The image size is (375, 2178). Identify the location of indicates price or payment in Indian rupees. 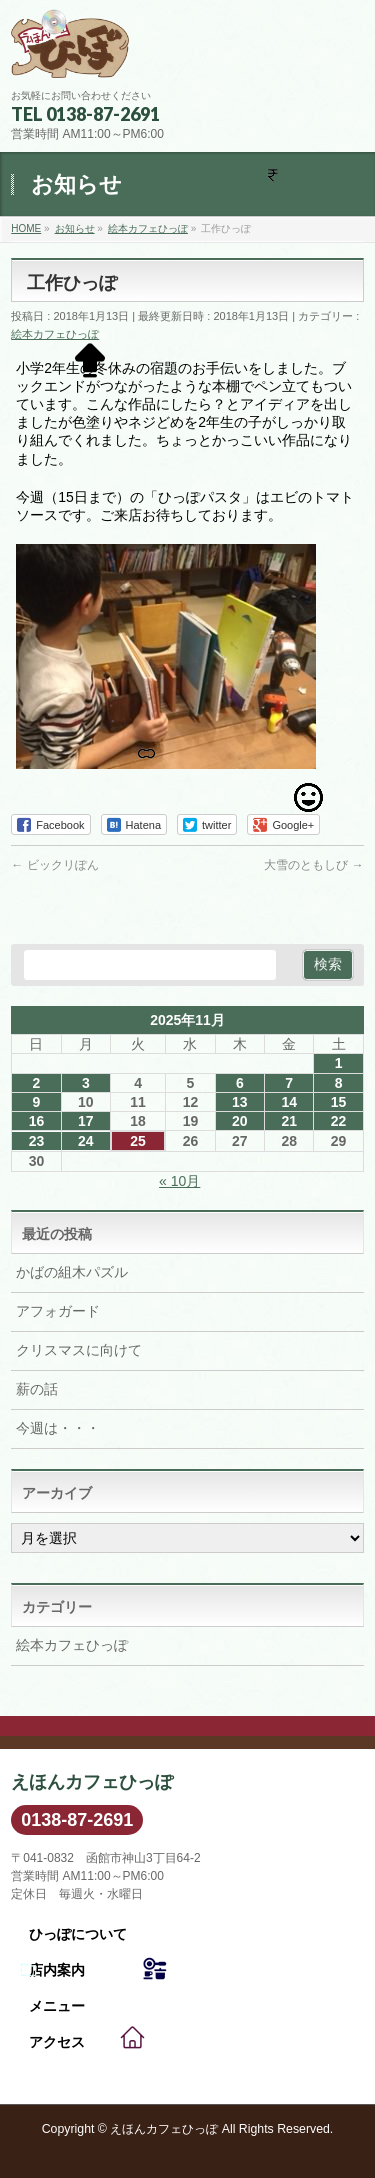
(272, 175).